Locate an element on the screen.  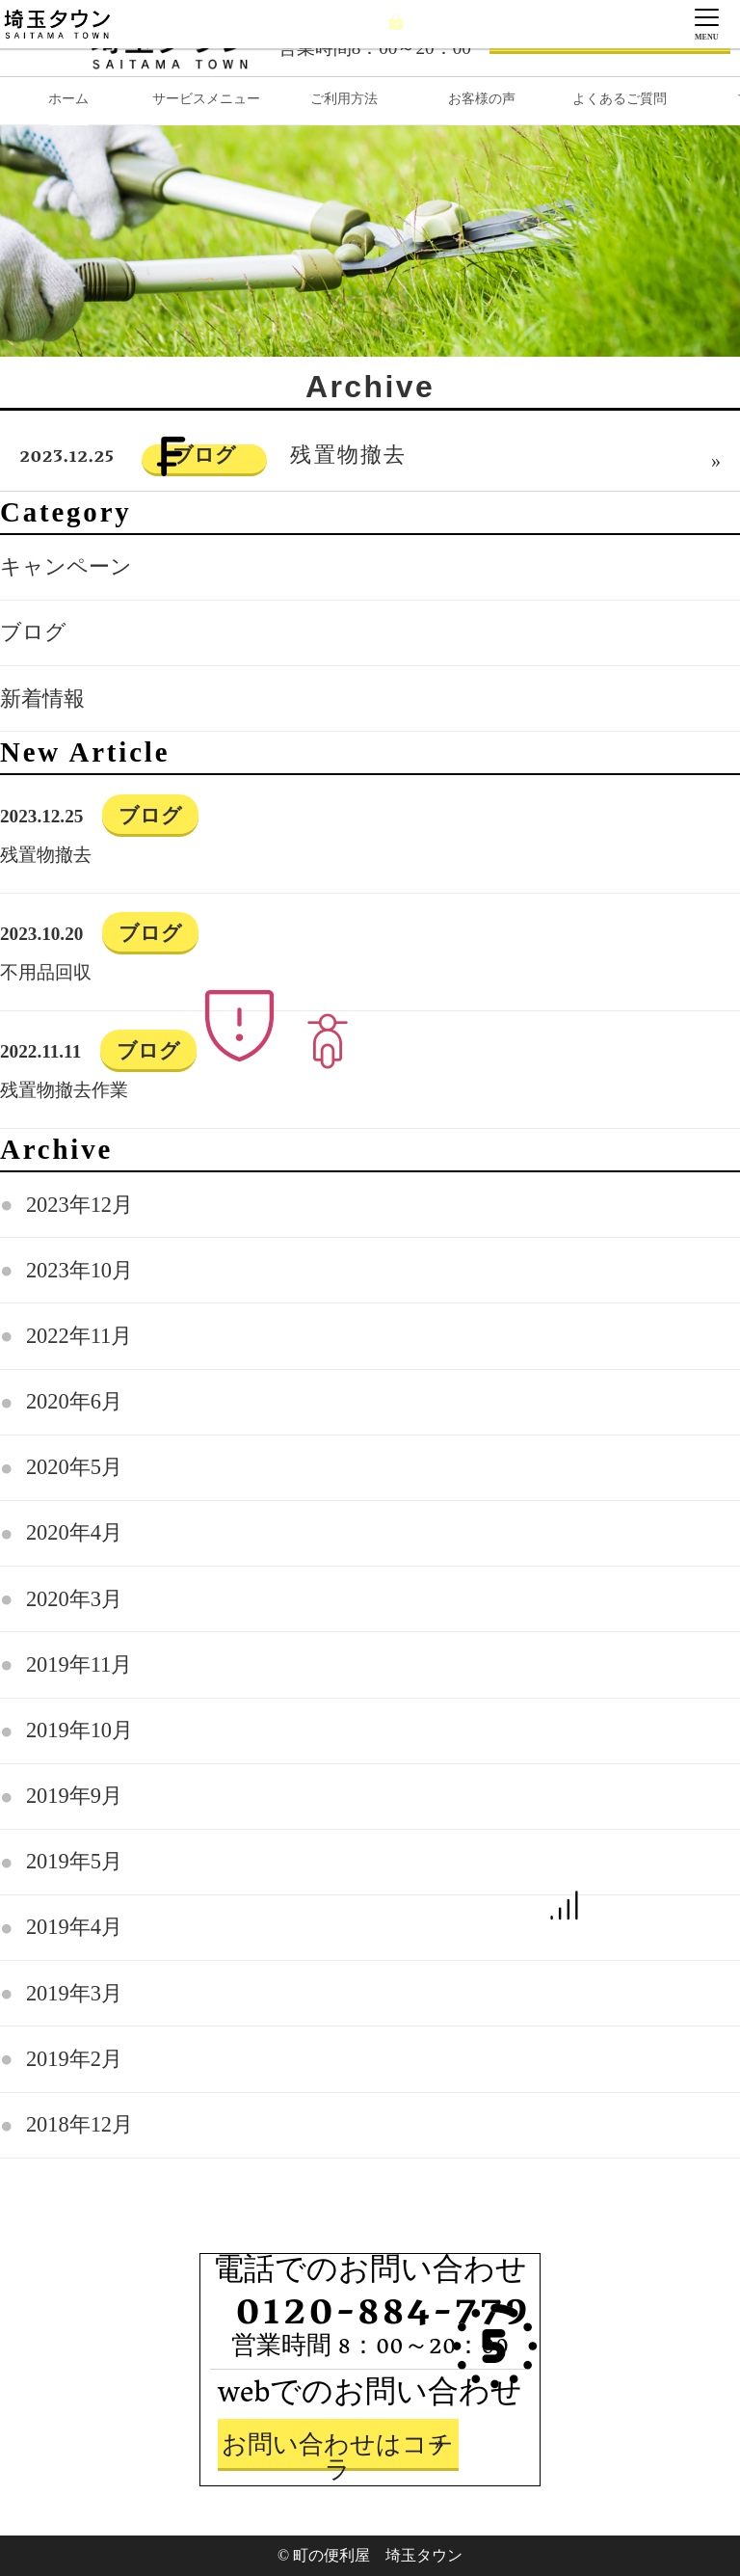
security warning or potential threat detected is located at coordinates (239, 1021).